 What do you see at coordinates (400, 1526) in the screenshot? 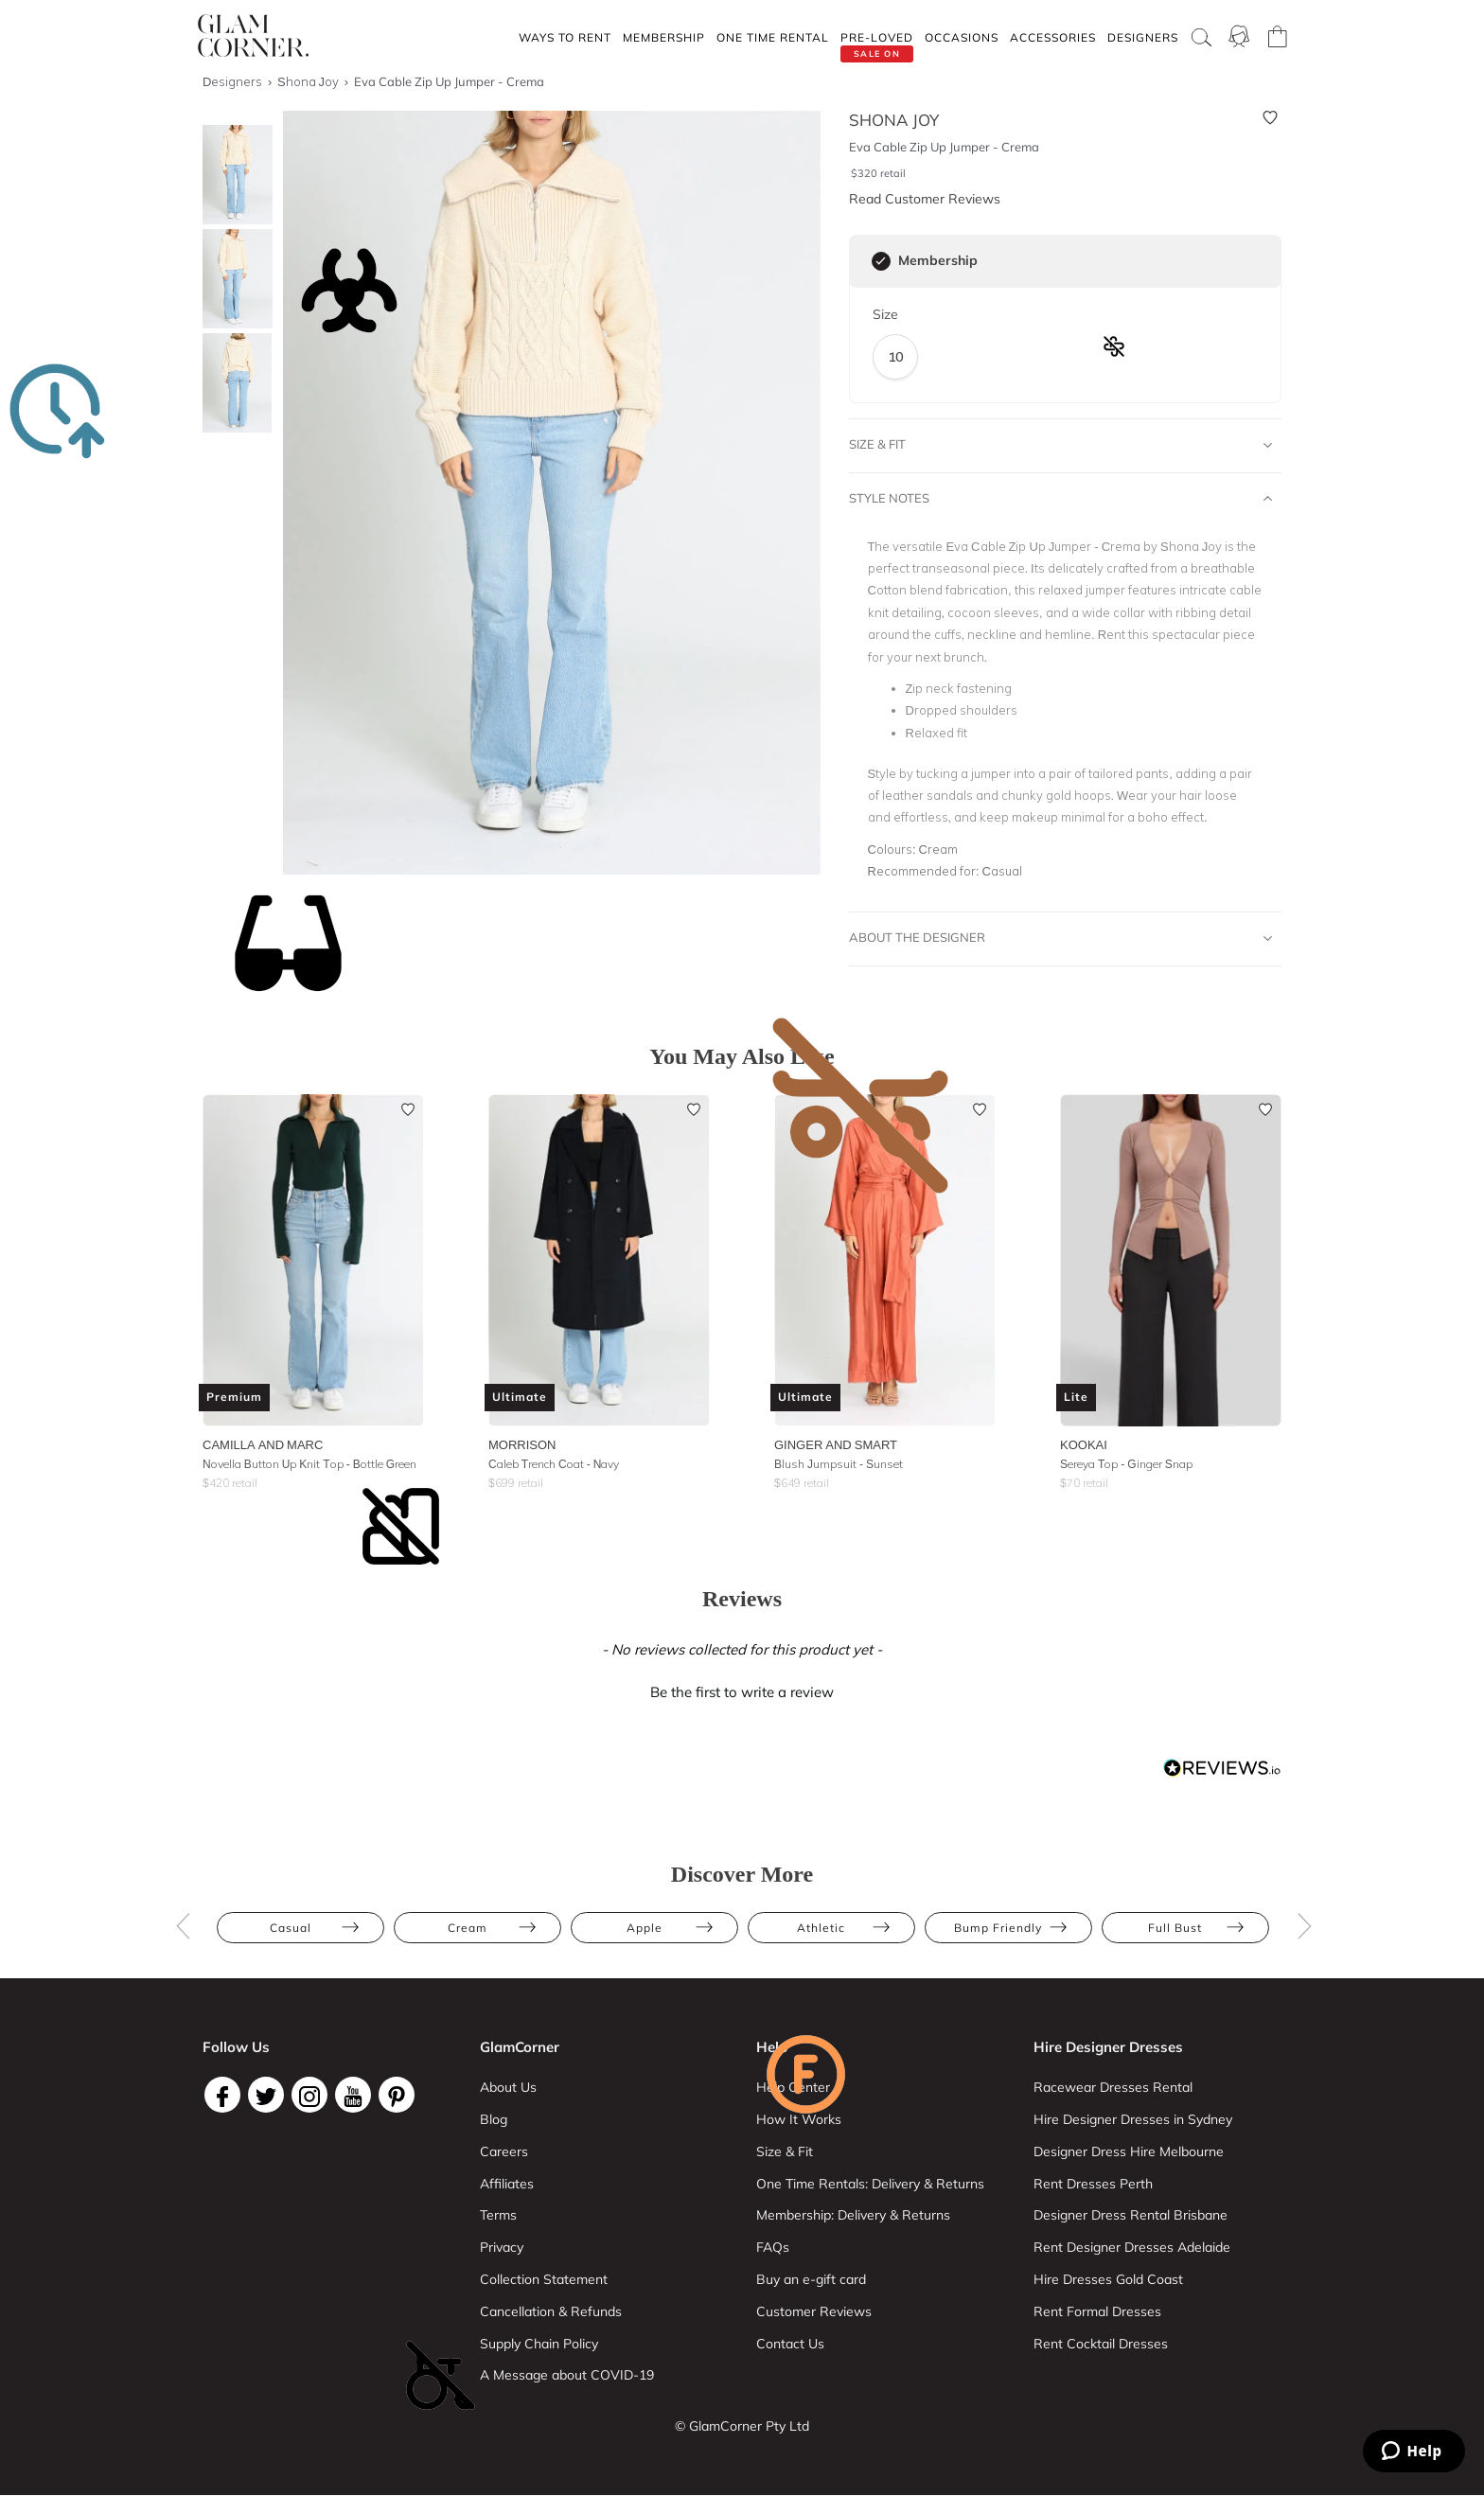
I see `disable color picker or swatch tool` at bounding box center [400, 1526].